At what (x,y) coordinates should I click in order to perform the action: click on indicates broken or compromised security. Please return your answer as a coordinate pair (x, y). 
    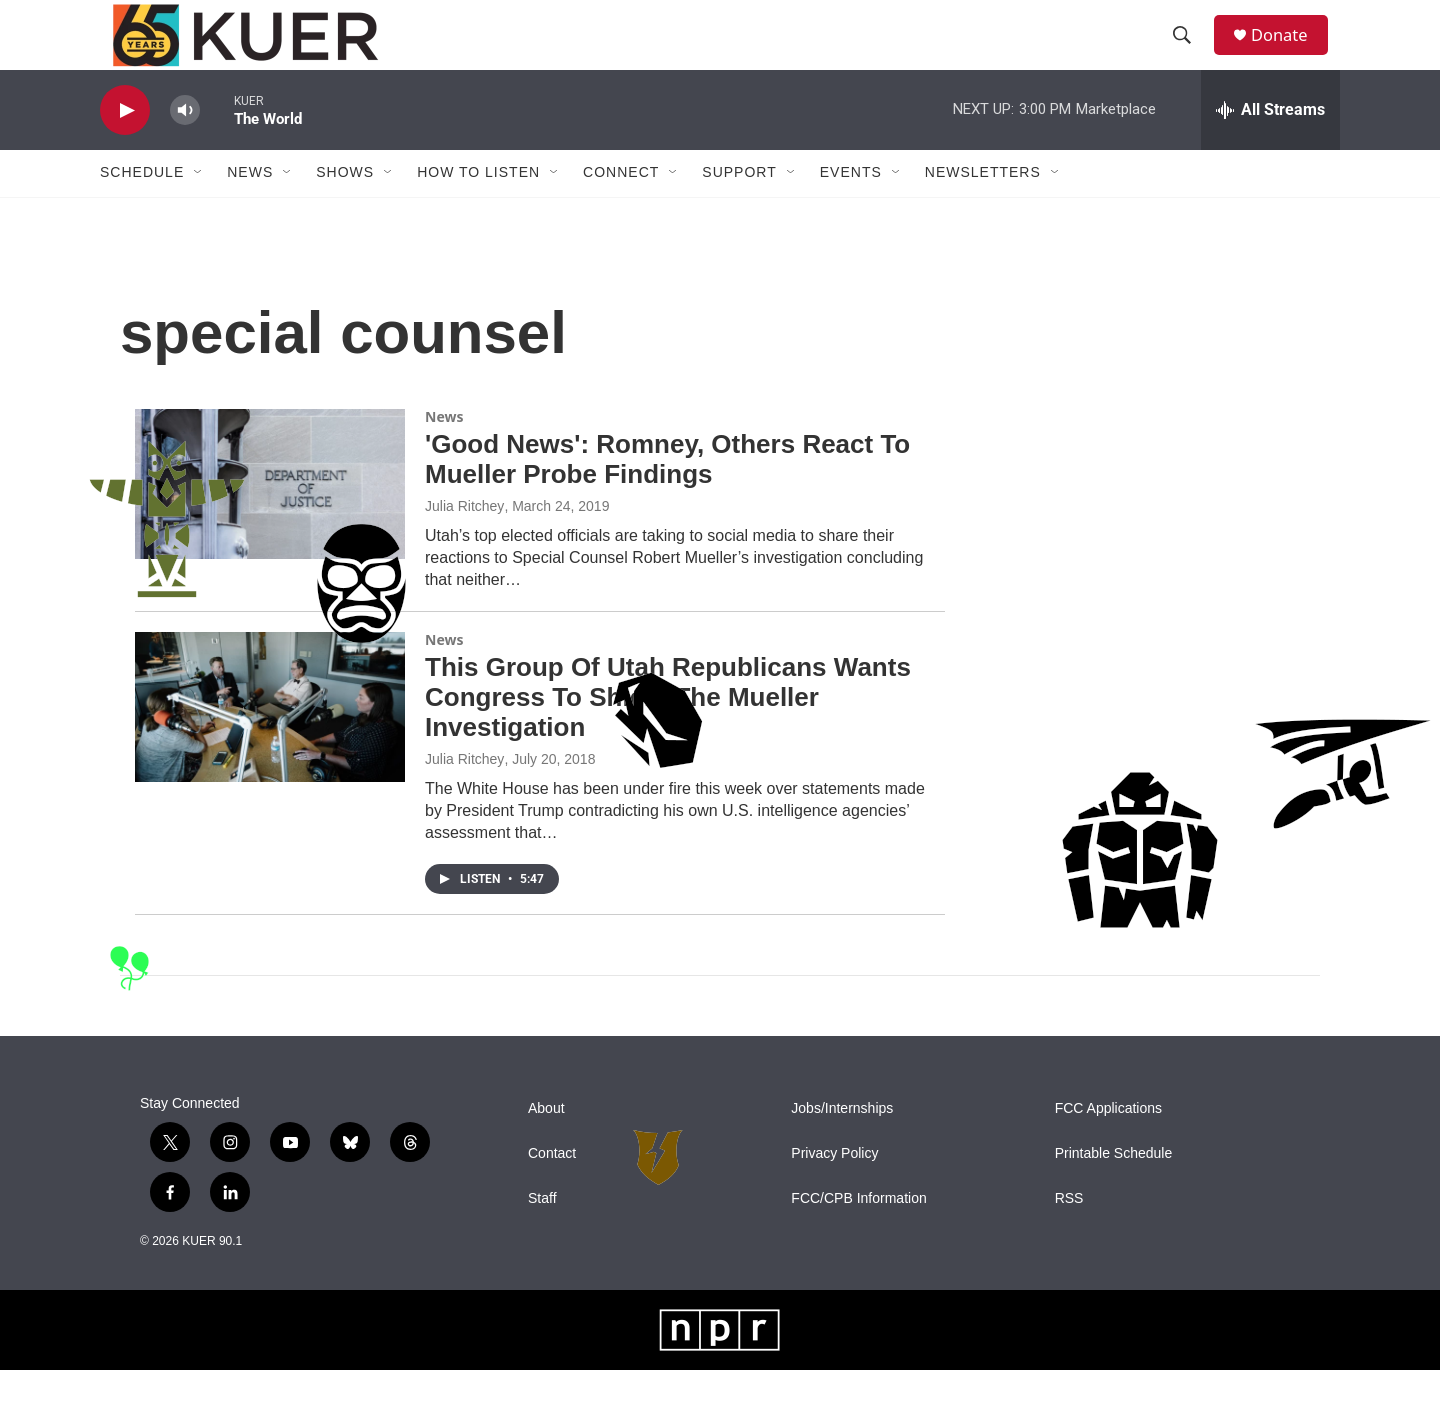
    Looking at the image, I should click on (657, 1157).